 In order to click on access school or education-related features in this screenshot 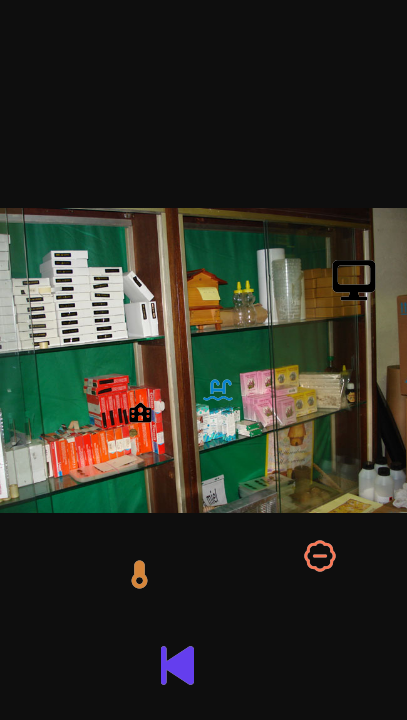, I will do `click(140, 412)`.